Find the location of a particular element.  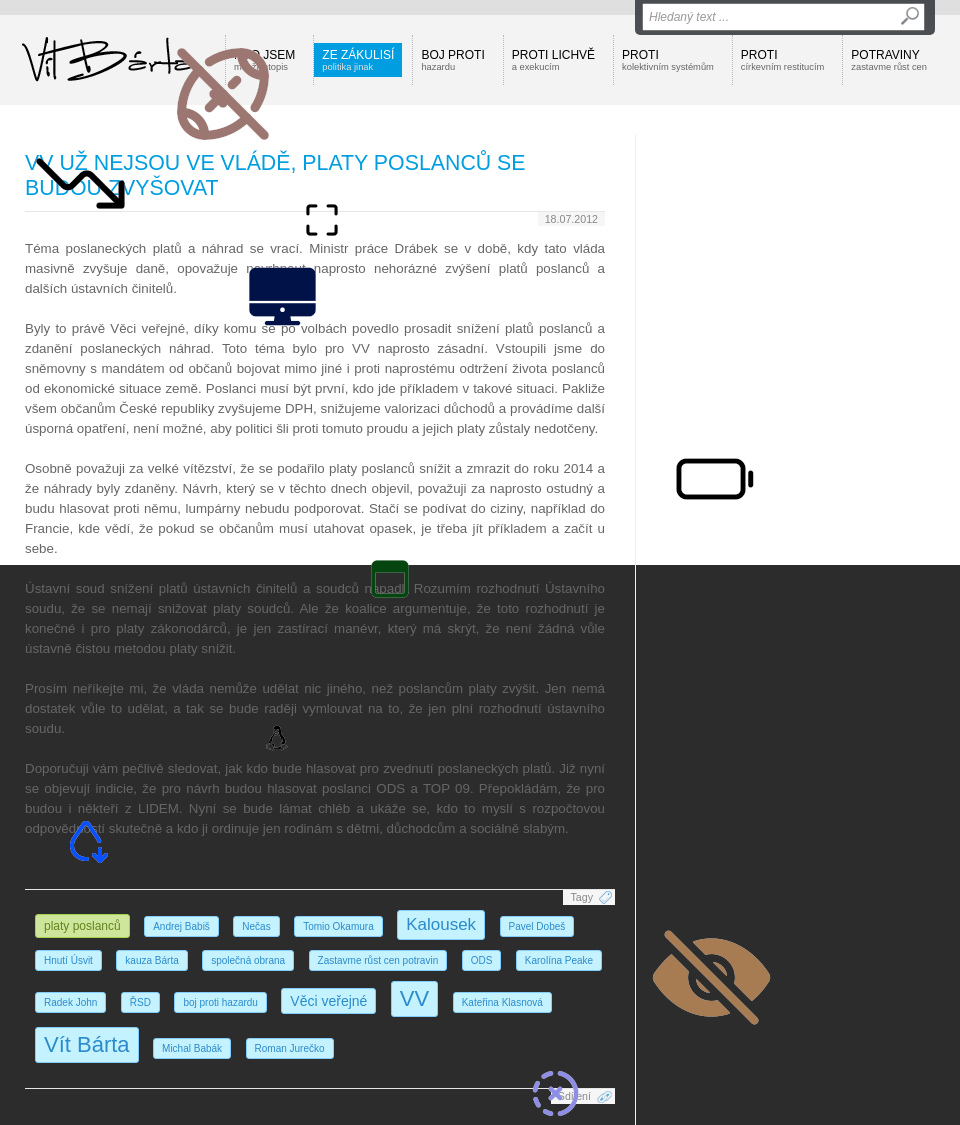

indicates Linux operating system compatibility is located at coordinates (277, 738).